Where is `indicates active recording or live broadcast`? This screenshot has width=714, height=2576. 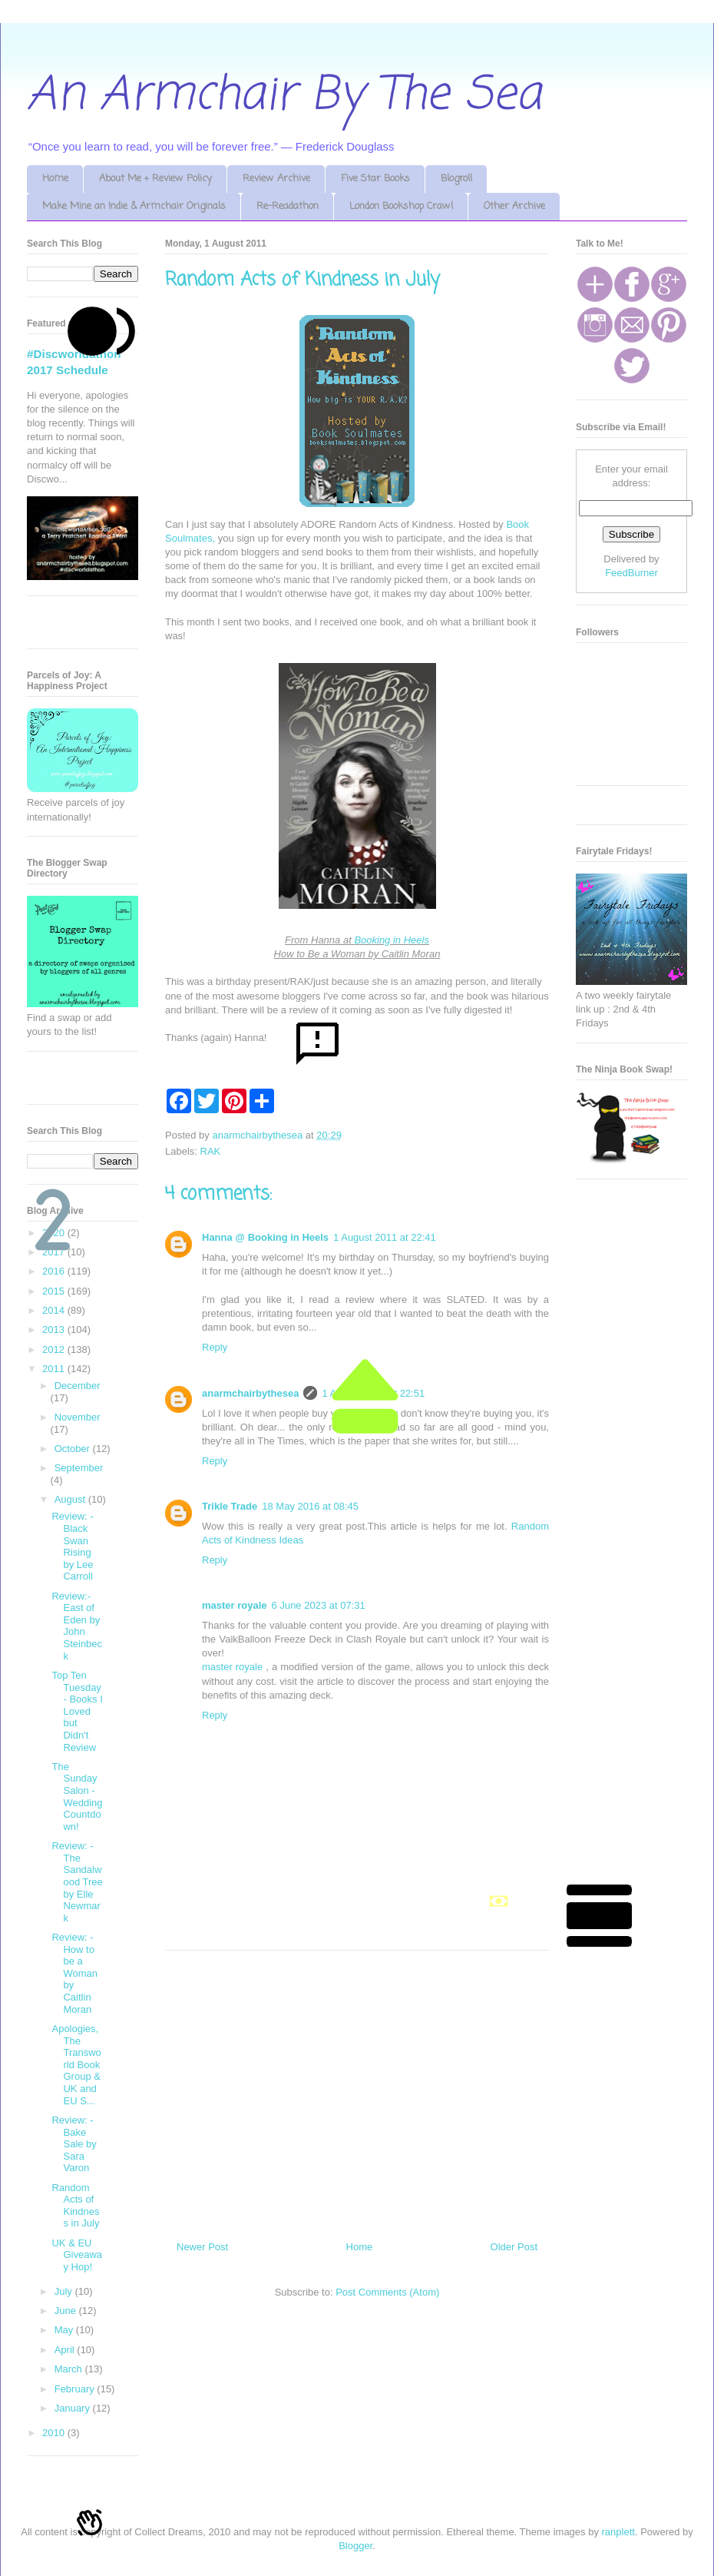 indicates active recording or live broadcast is located at coordinates (101, 331).